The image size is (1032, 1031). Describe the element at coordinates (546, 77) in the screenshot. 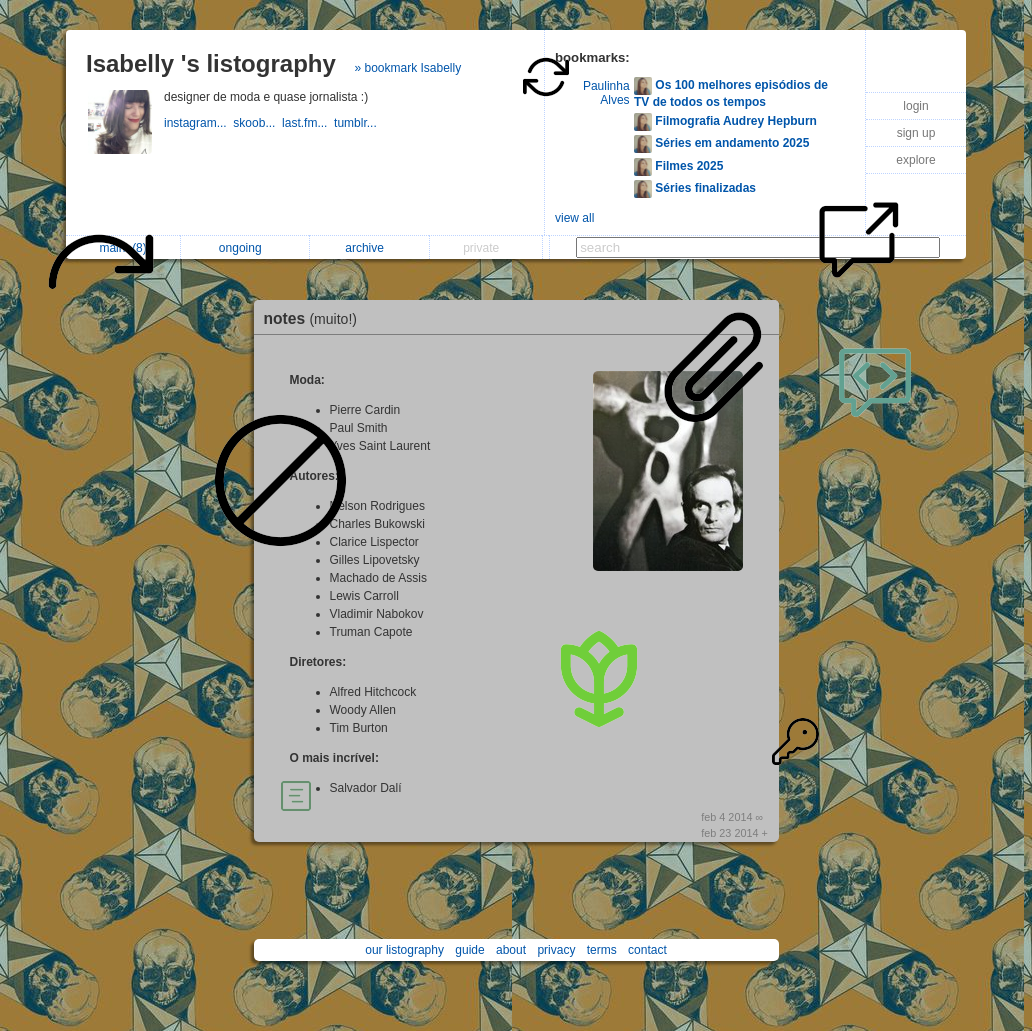

I see `refresh or reload content` at that location.